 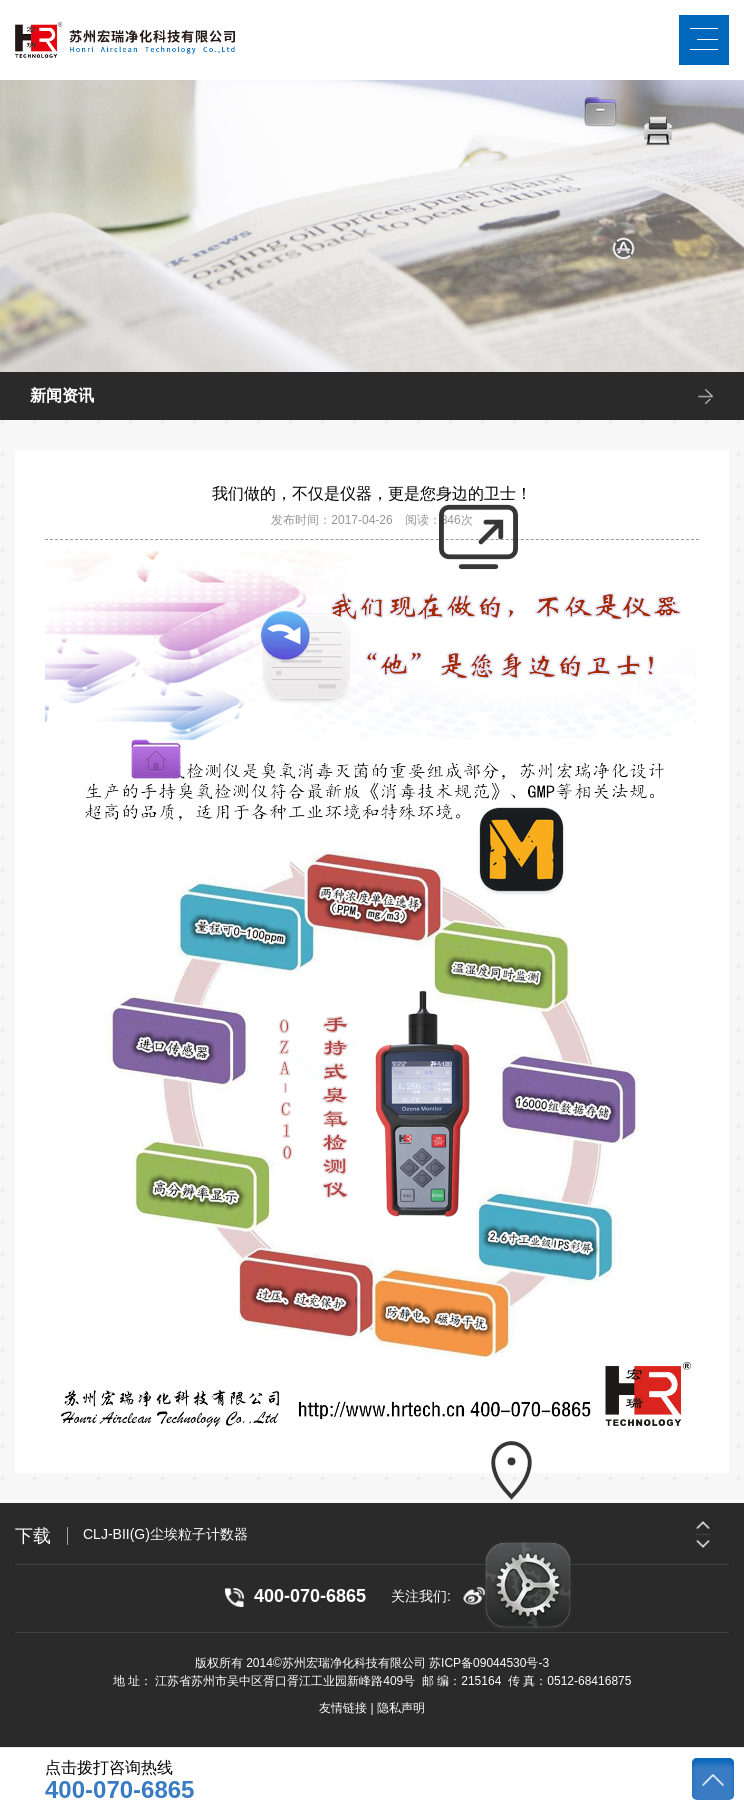 I want to click on open the nautilus file manager, so click(x=600, y=111).